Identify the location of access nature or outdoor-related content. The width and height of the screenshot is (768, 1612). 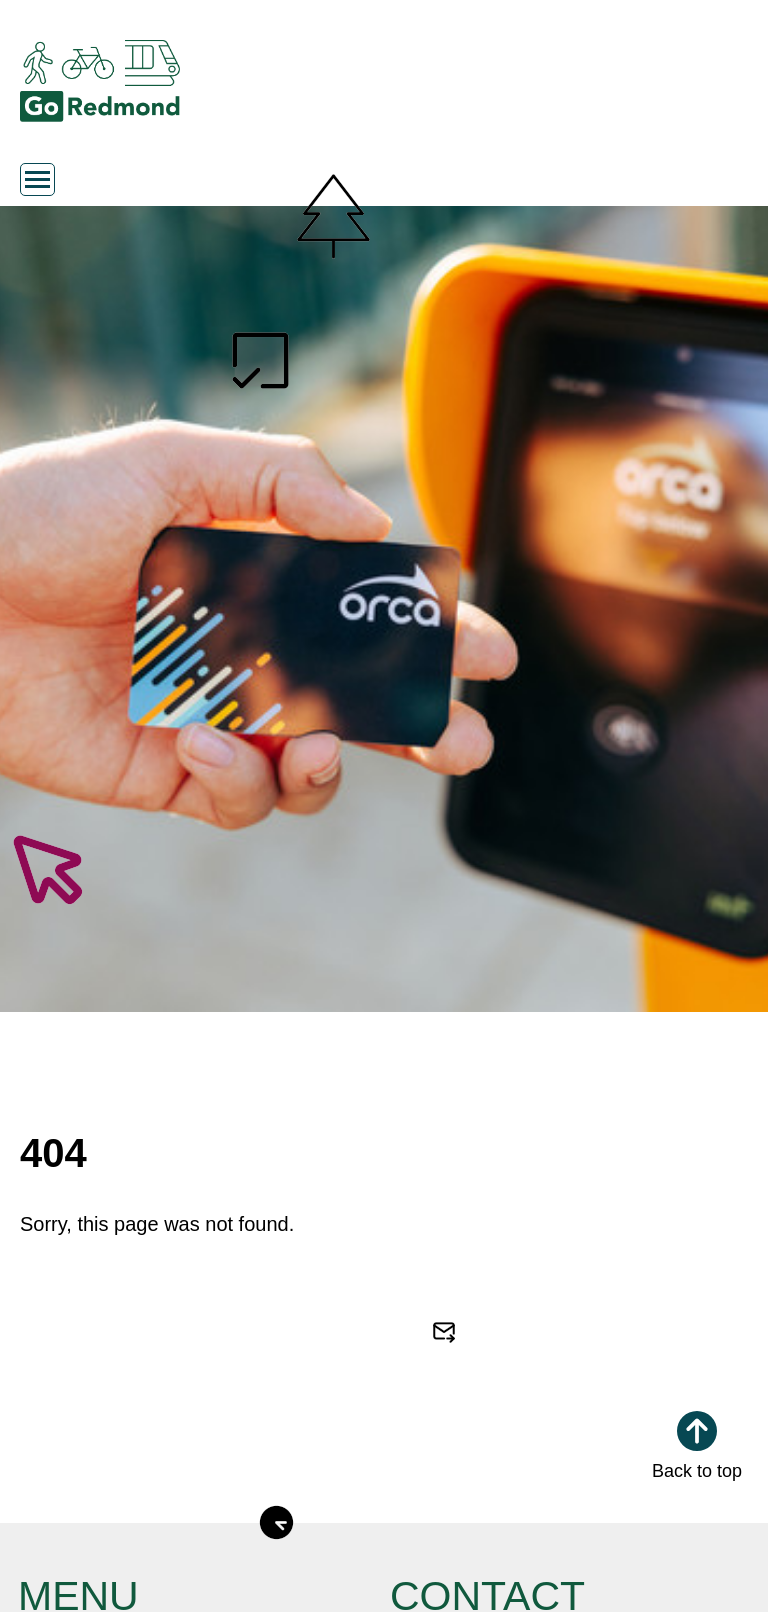
(333, 216).